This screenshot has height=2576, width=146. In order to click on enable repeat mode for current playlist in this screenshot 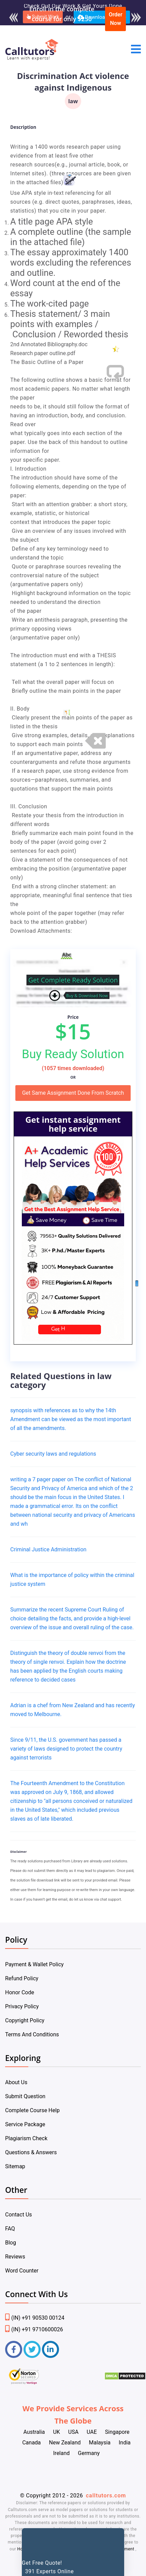, I will do `click(115, 371)`.